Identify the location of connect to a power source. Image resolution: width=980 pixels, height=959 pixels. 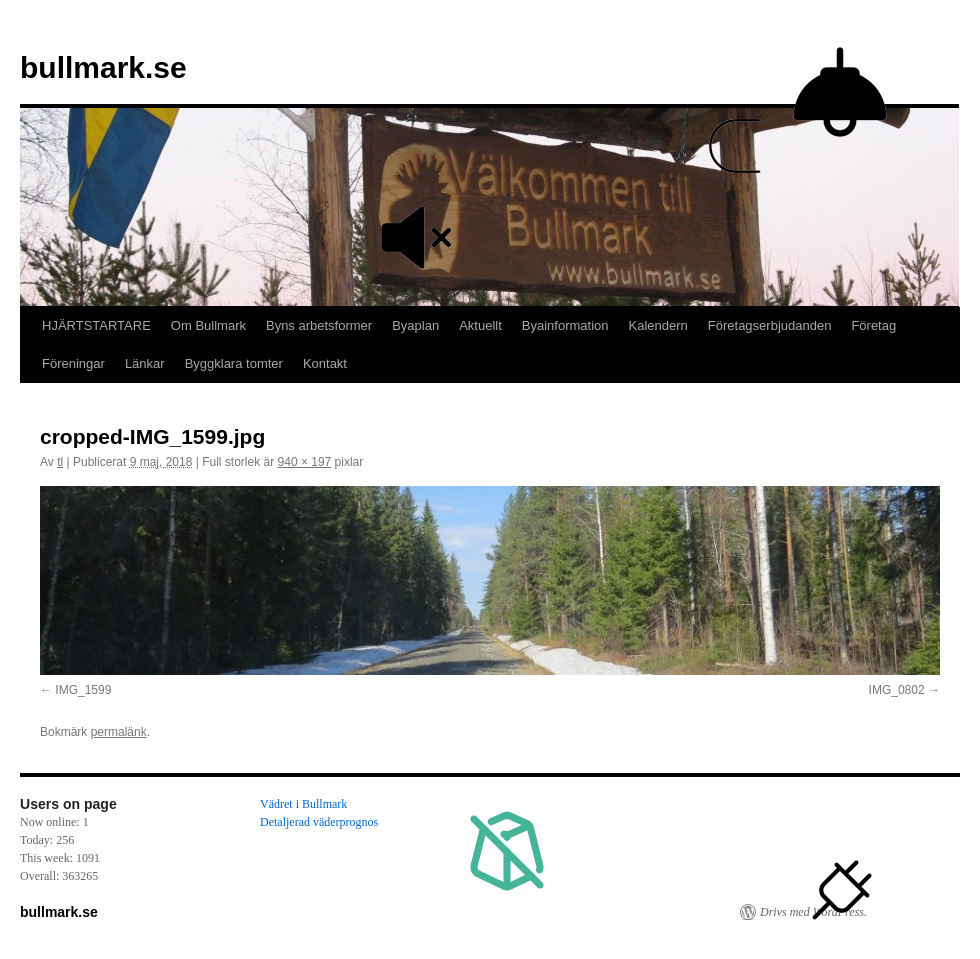
(841, 891).